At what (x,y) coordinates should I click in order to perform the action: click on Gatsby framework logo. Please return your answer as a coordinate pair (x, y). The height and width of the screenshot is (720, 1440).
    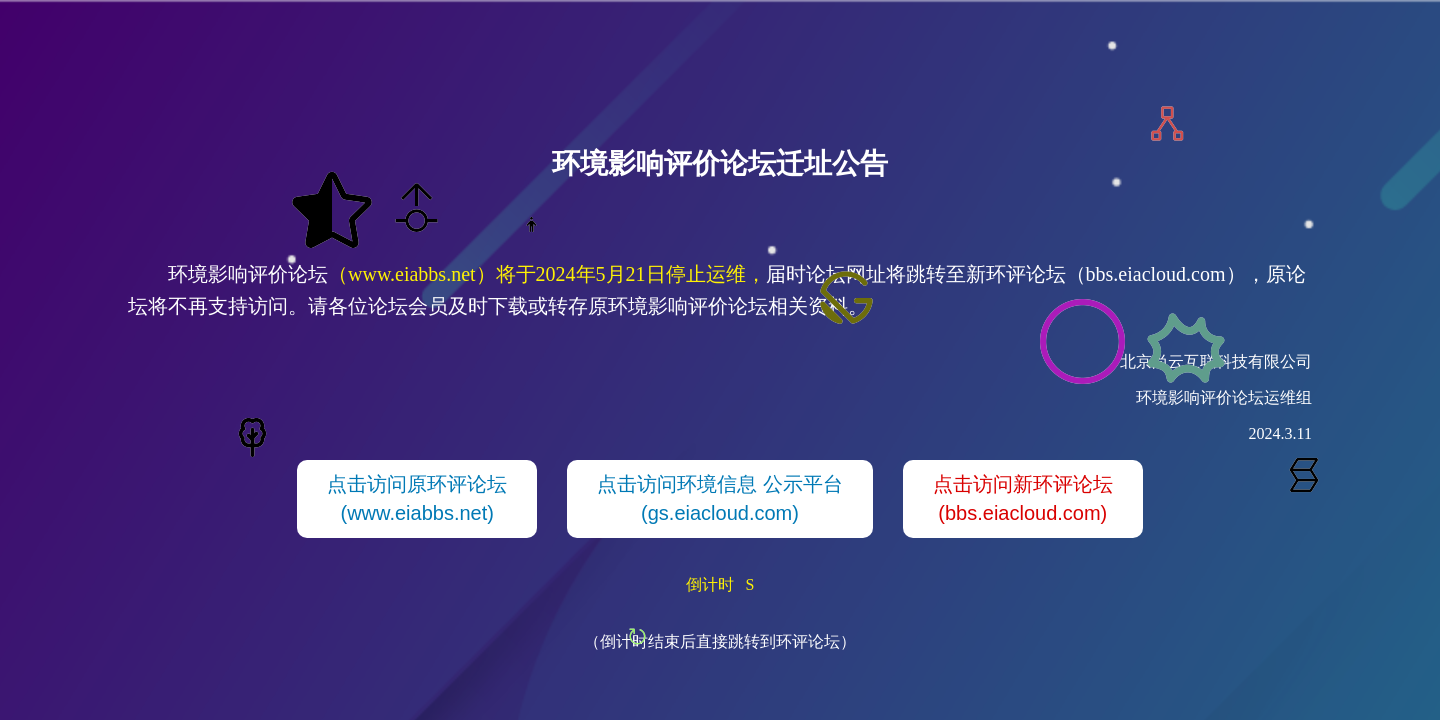
    Looking at the image, I should click on (846, 298).